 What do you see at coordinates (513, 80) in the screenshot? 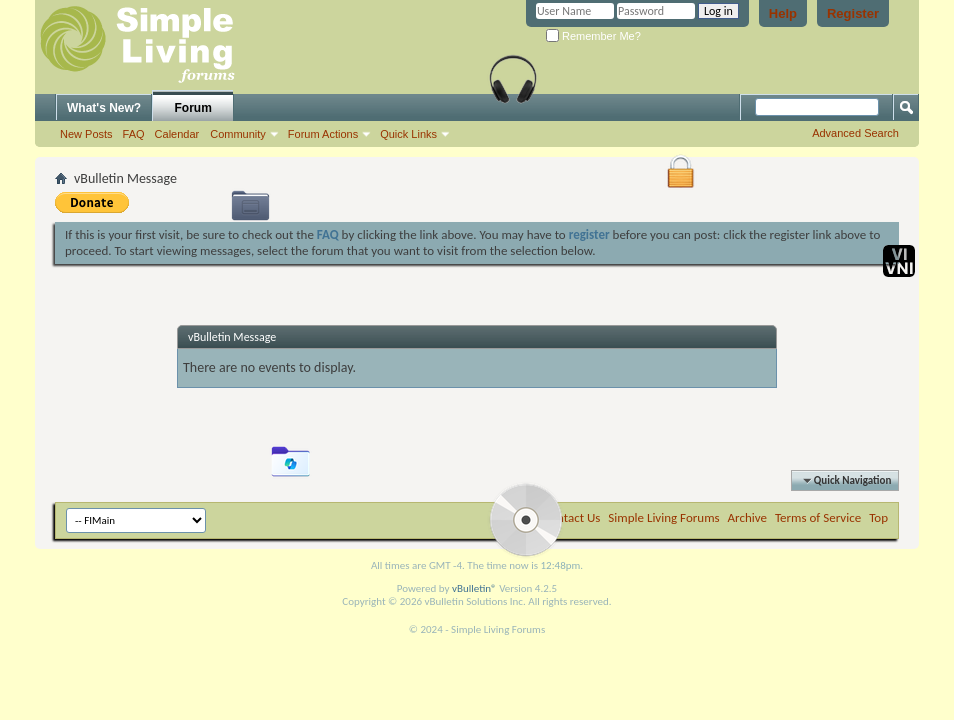
I see `connect bluetooth headphones` at bounding box center [513, 80].